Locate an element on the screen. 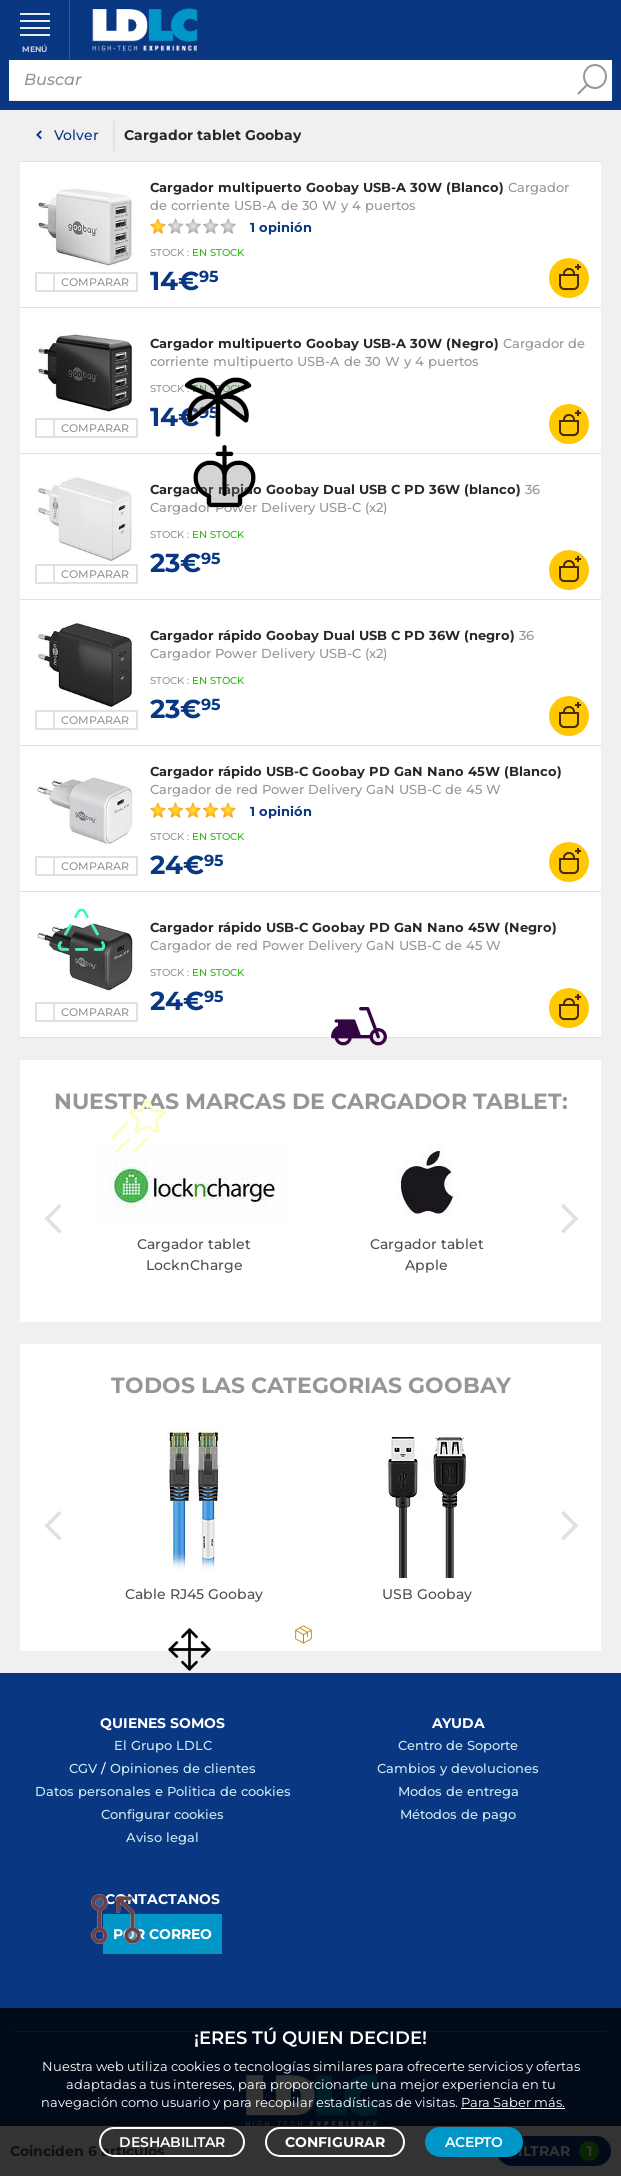 This screenshot has height=2176, width=621. indicates incomplete or pending status is located at coordinates (81, 930).